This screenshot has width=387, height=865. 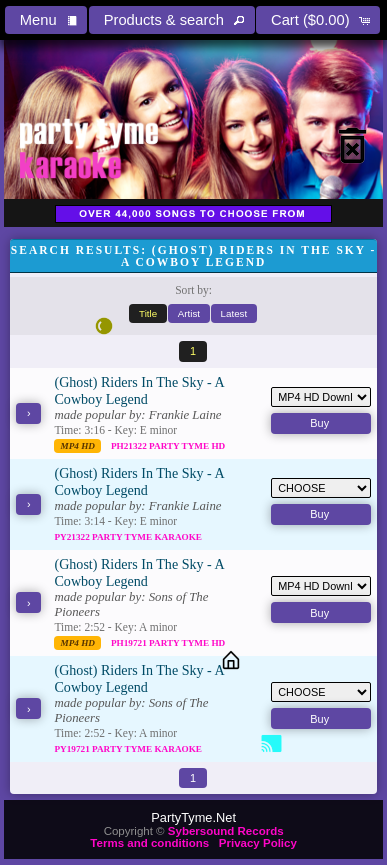 I want to click on apply inner shadow effect to the left side, so click(x=104, y=326).